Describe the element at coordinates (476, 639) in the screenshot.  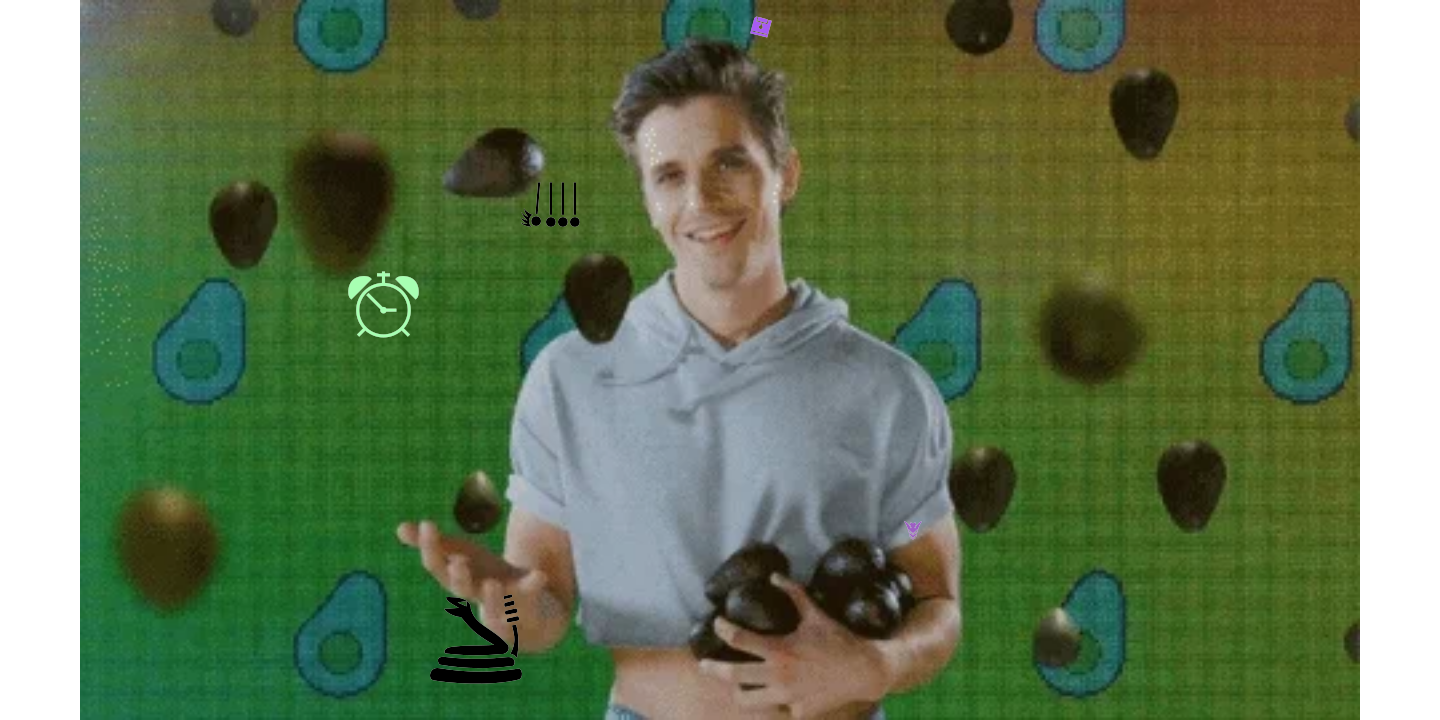
I see `indicates danger or hazard warning` at that location.